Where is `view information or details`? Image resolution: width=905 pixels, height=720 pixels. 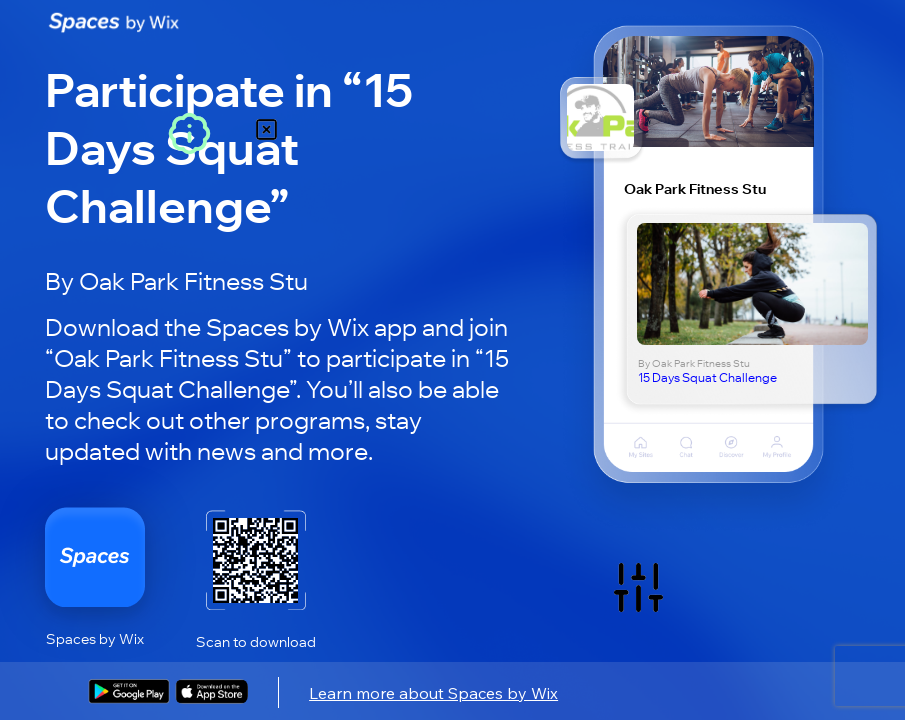
view information or details is located at coordinates (189, 133).